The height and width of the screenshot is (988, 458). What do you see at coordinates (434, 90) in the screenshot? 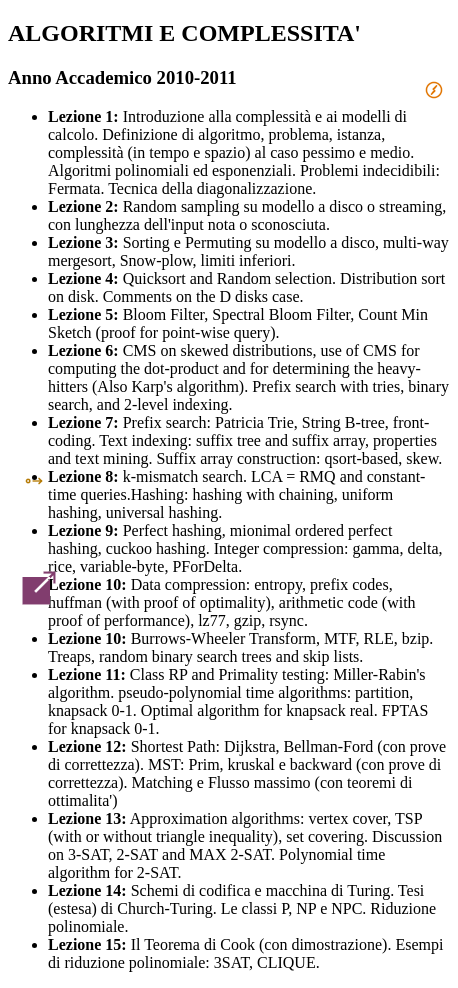
I see `socket.io library or real-time websocket connection` at bounding box center [434, 90].